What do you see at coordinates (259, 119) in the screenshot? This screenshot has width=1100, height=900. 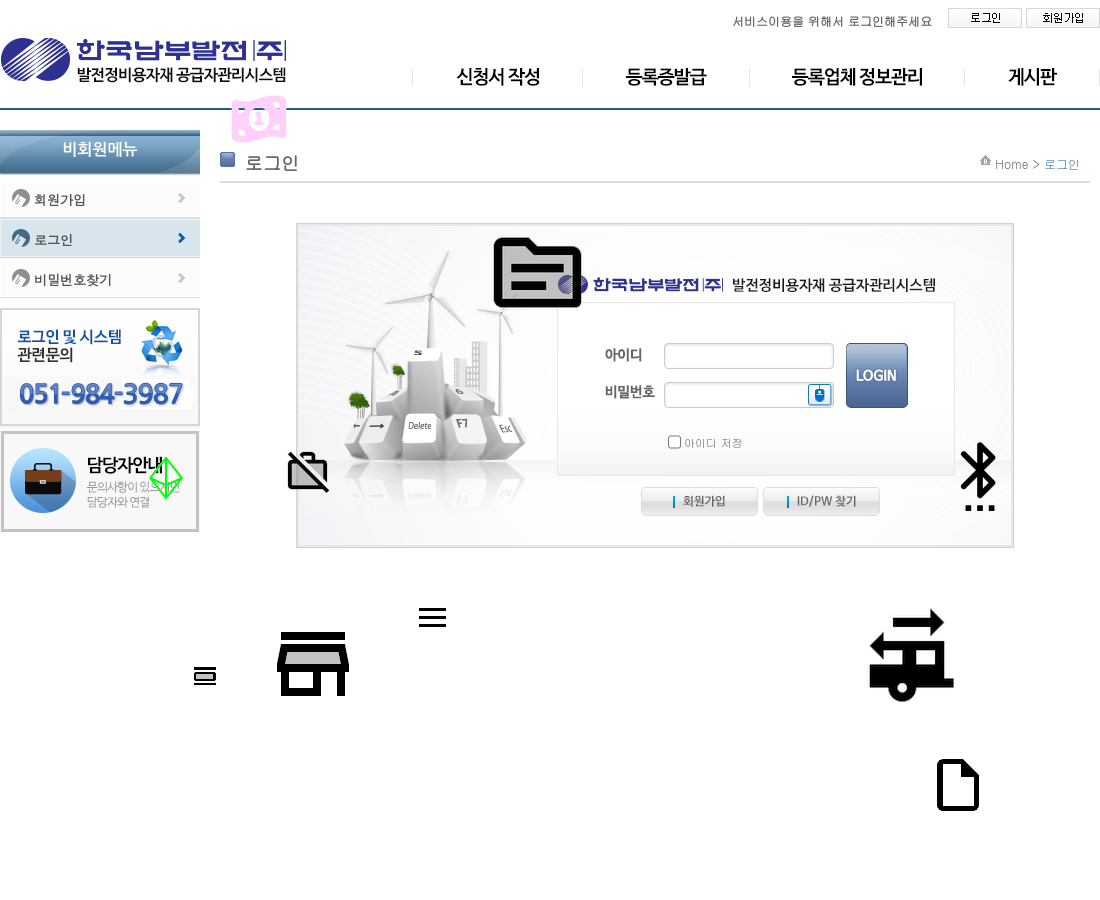 I see `view payment or transaction details` at bounding box center [259, 119].